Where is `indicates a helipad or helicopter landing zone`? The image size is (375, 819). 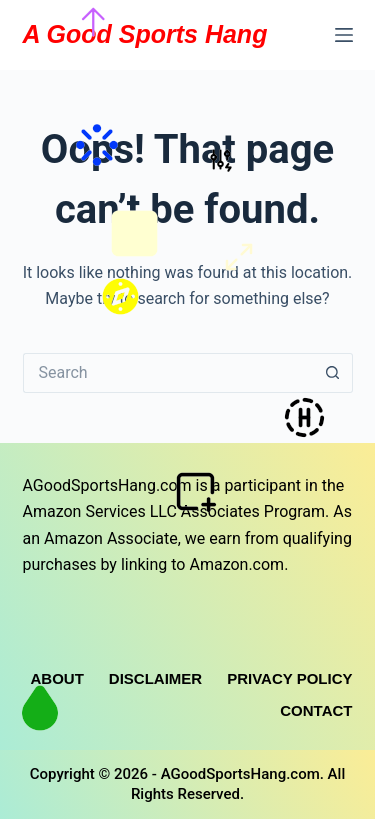 indicates a helipad or helicopter landing zone is located at coordinates (304, 417).